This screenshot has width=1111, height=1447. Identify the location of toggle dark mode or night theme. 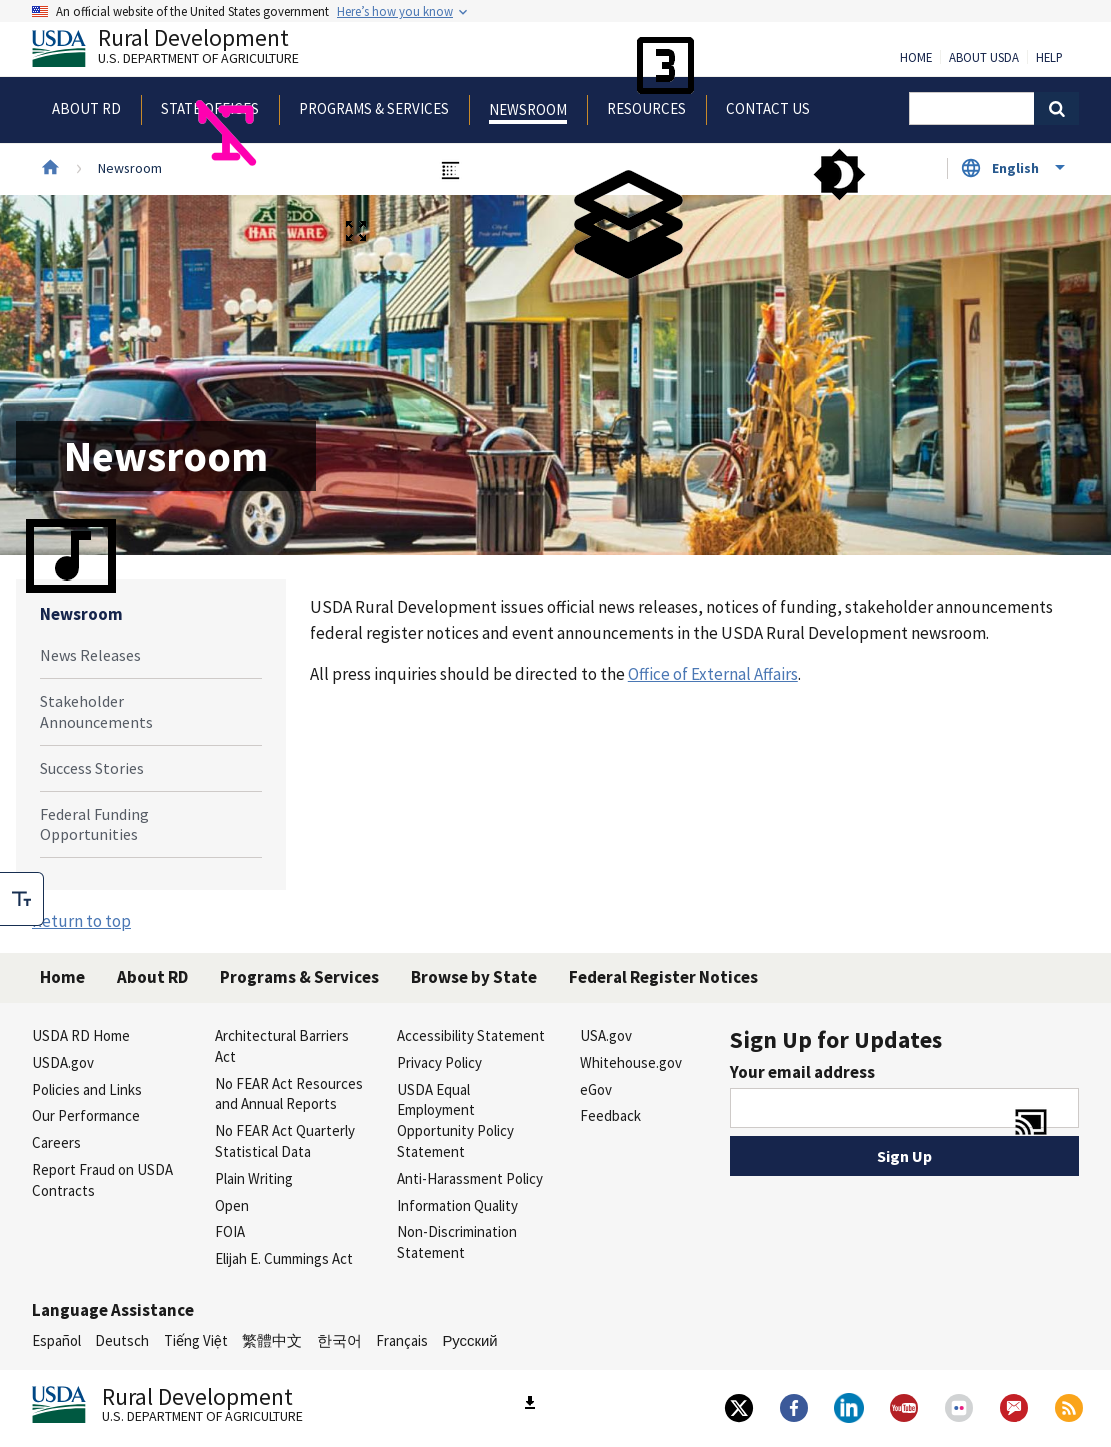
(839, 174).